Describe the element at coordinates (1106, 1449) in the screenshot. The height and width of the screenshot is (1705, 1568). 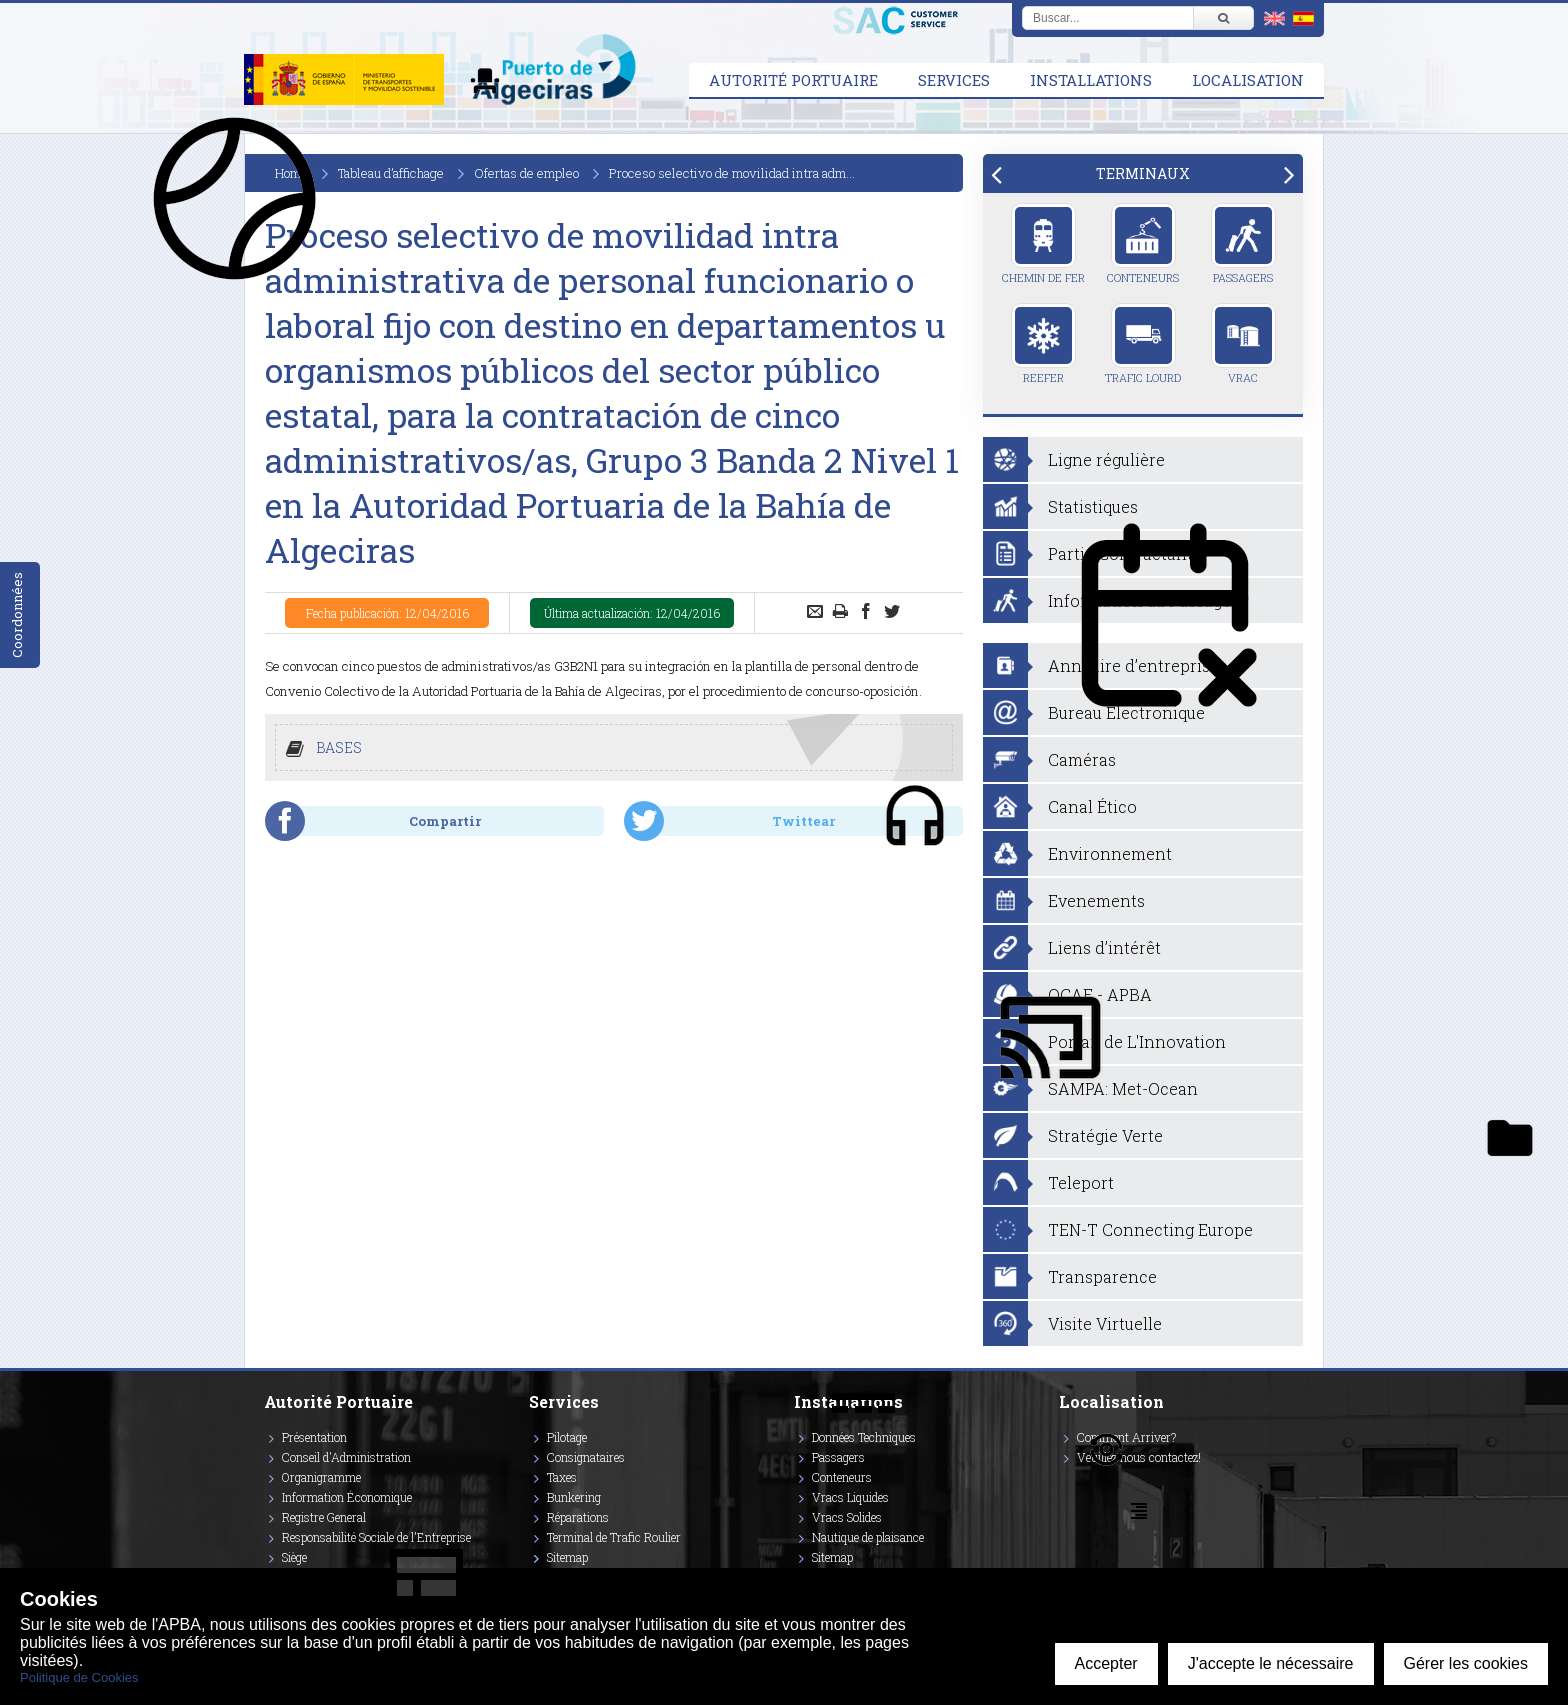
I see `analyze data or run diagnostics` at that location.